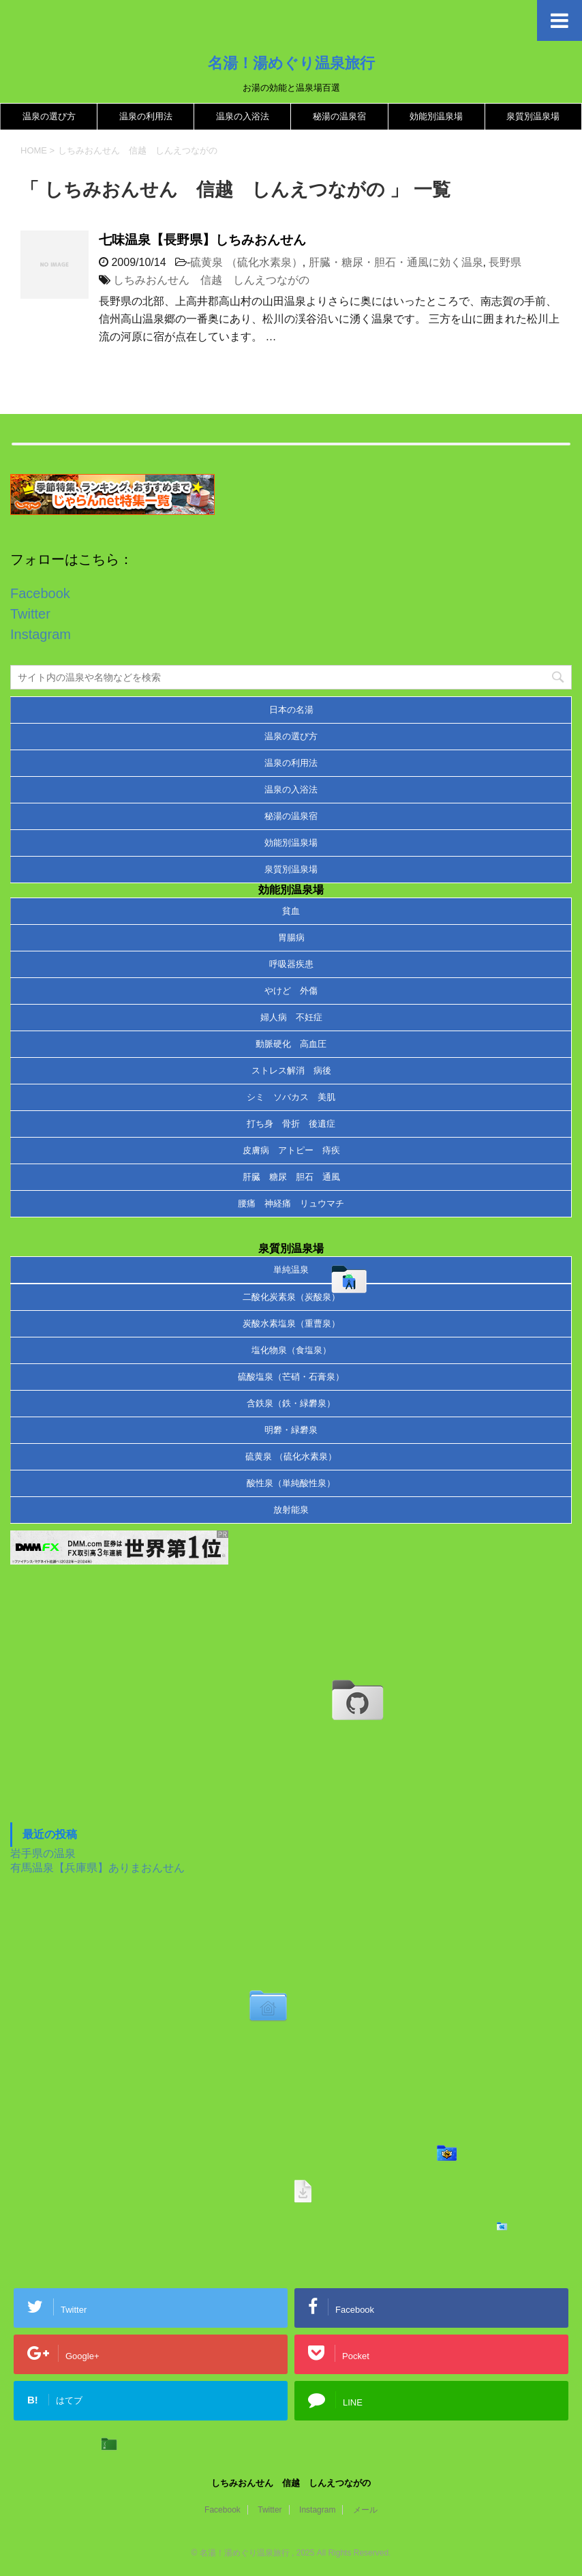  I want to click on open brawl stars game folder, so click(446, 2153).